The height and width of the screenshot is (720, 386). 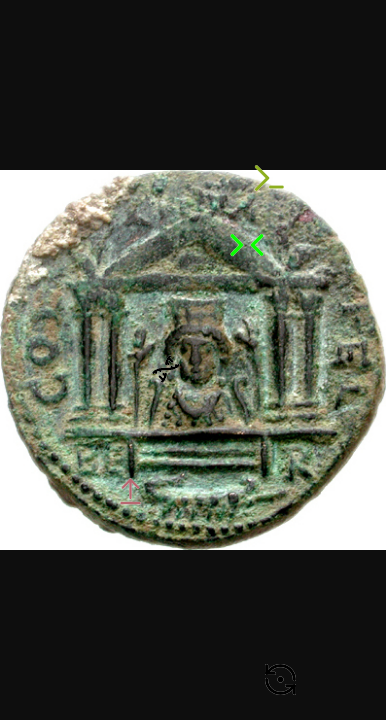 What do you see at coordinates (130, 491) in the screenshot?
I see `upload a file or document` at bounding box center [130, 491].